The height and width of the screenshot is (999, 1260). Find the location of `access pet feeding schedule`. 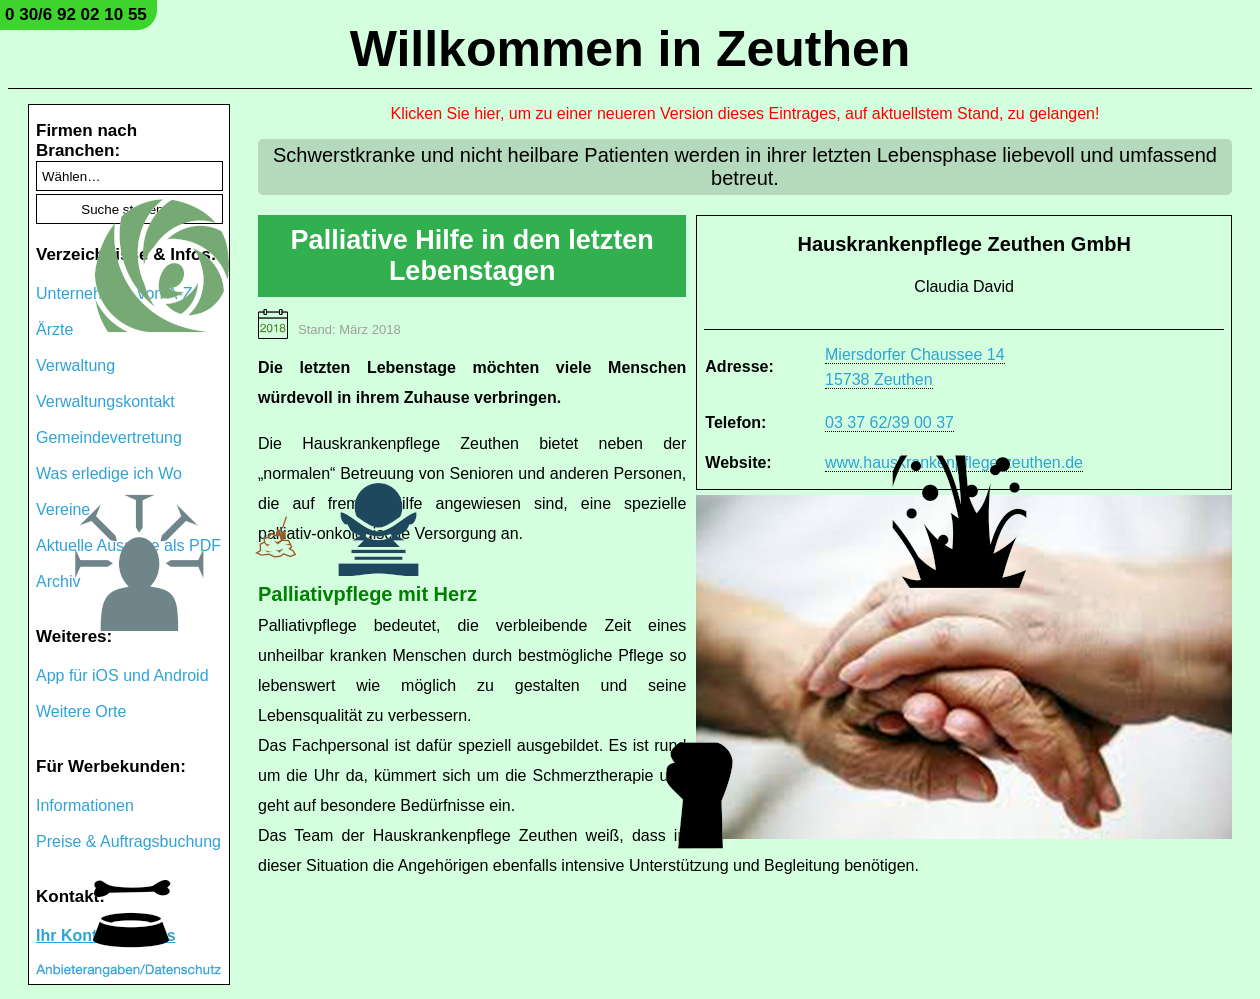

access pet feeding schedule is located at coordinates (131, 910).